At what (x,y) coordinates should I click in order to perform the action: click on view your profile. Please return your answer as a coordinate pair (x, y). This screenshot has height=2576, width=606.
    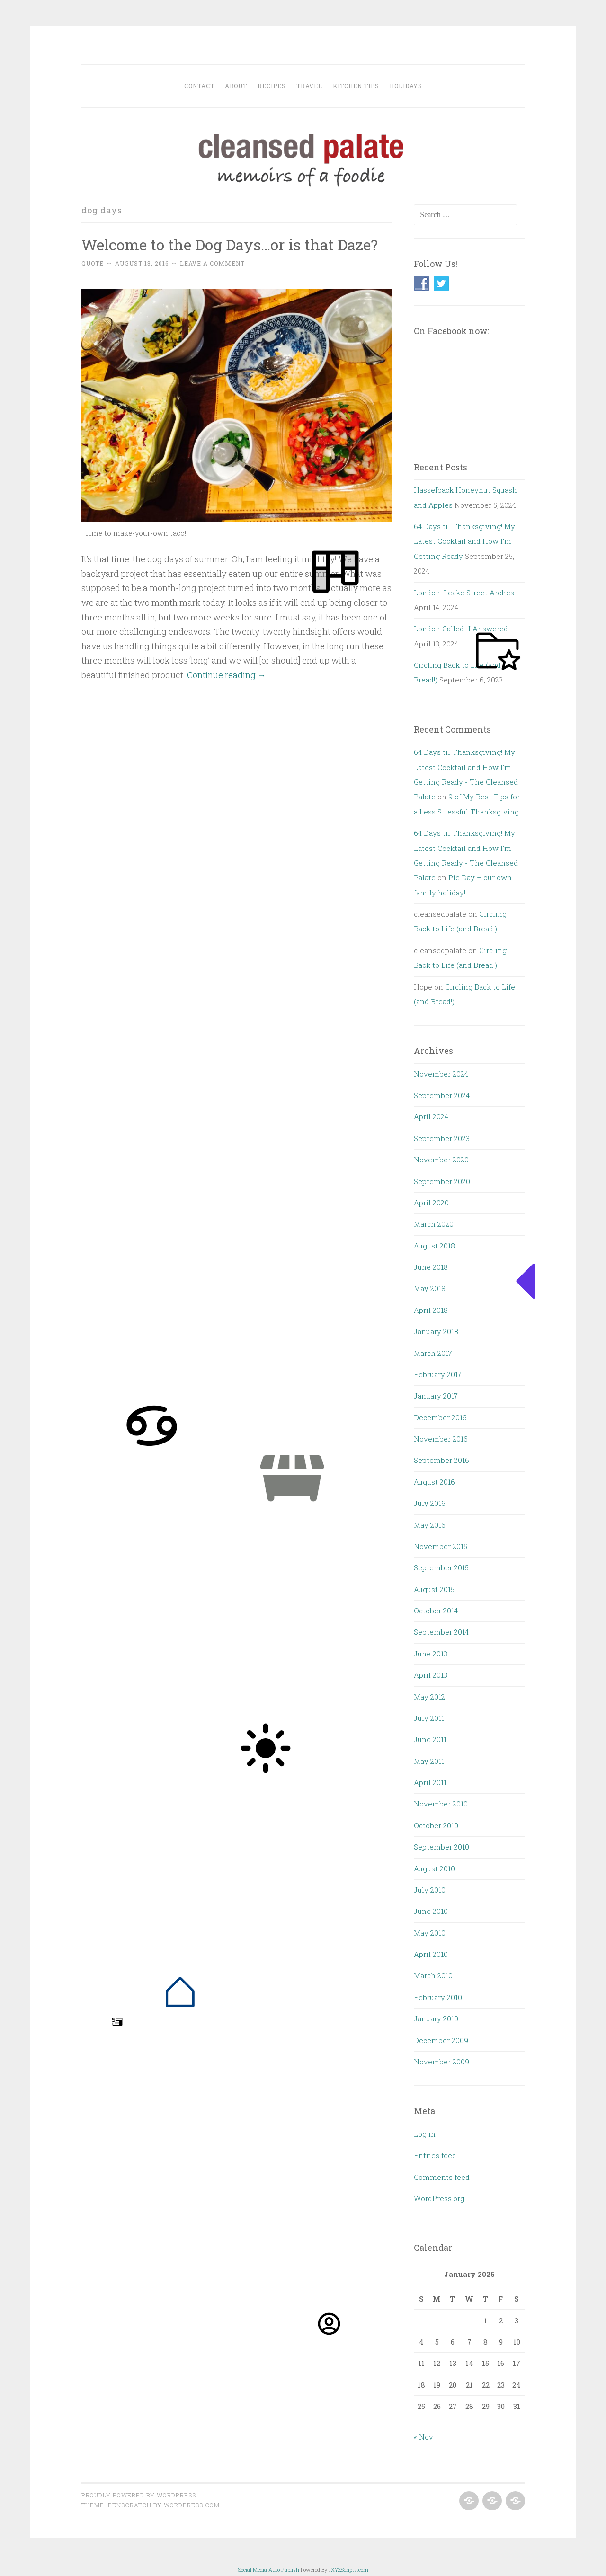
    Looking at the image, I should click on (329, 2324).